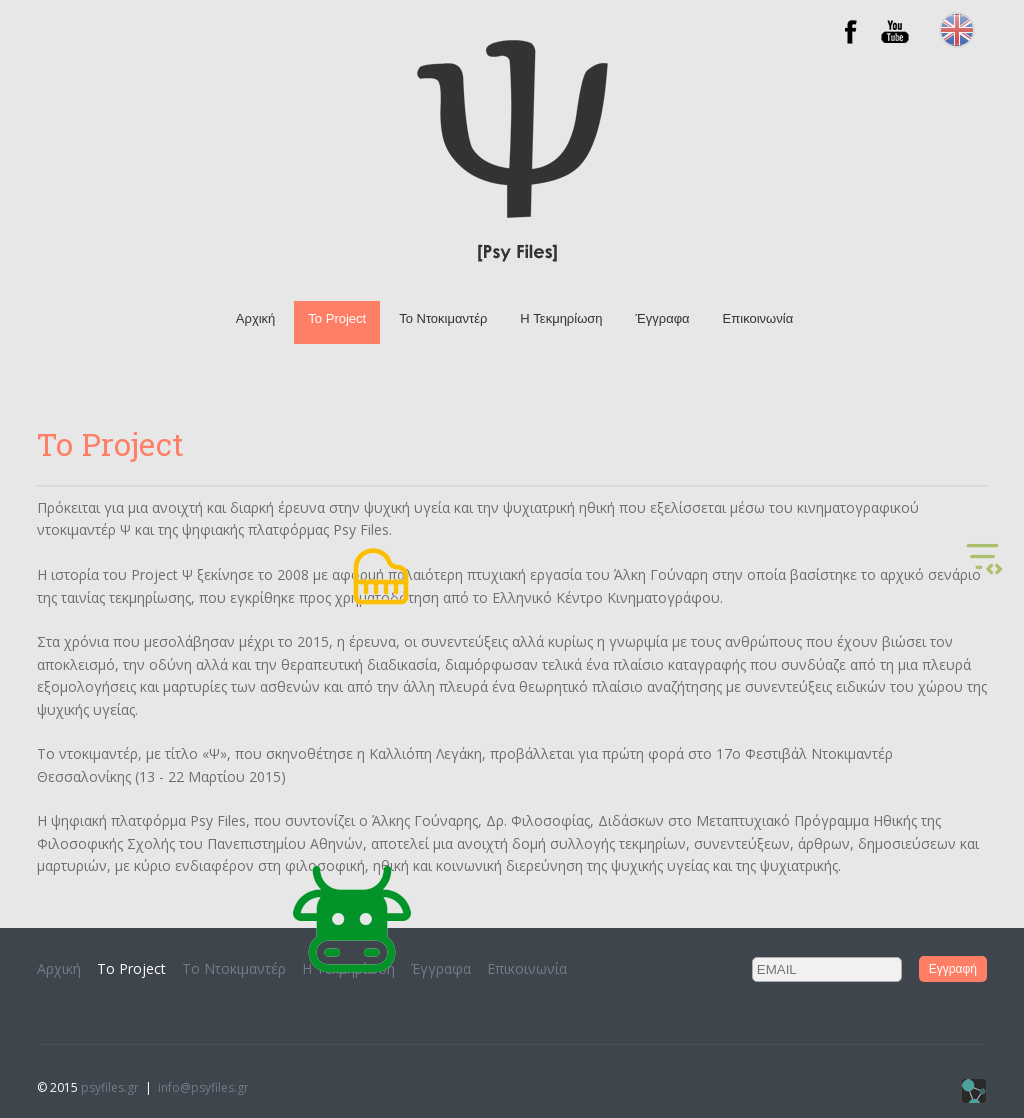 This screenshot has height=1118, width=1024. Describe the element at coordinates (381, 577) in the screenshot. I see `access piano or keyboard instrument` at that location.